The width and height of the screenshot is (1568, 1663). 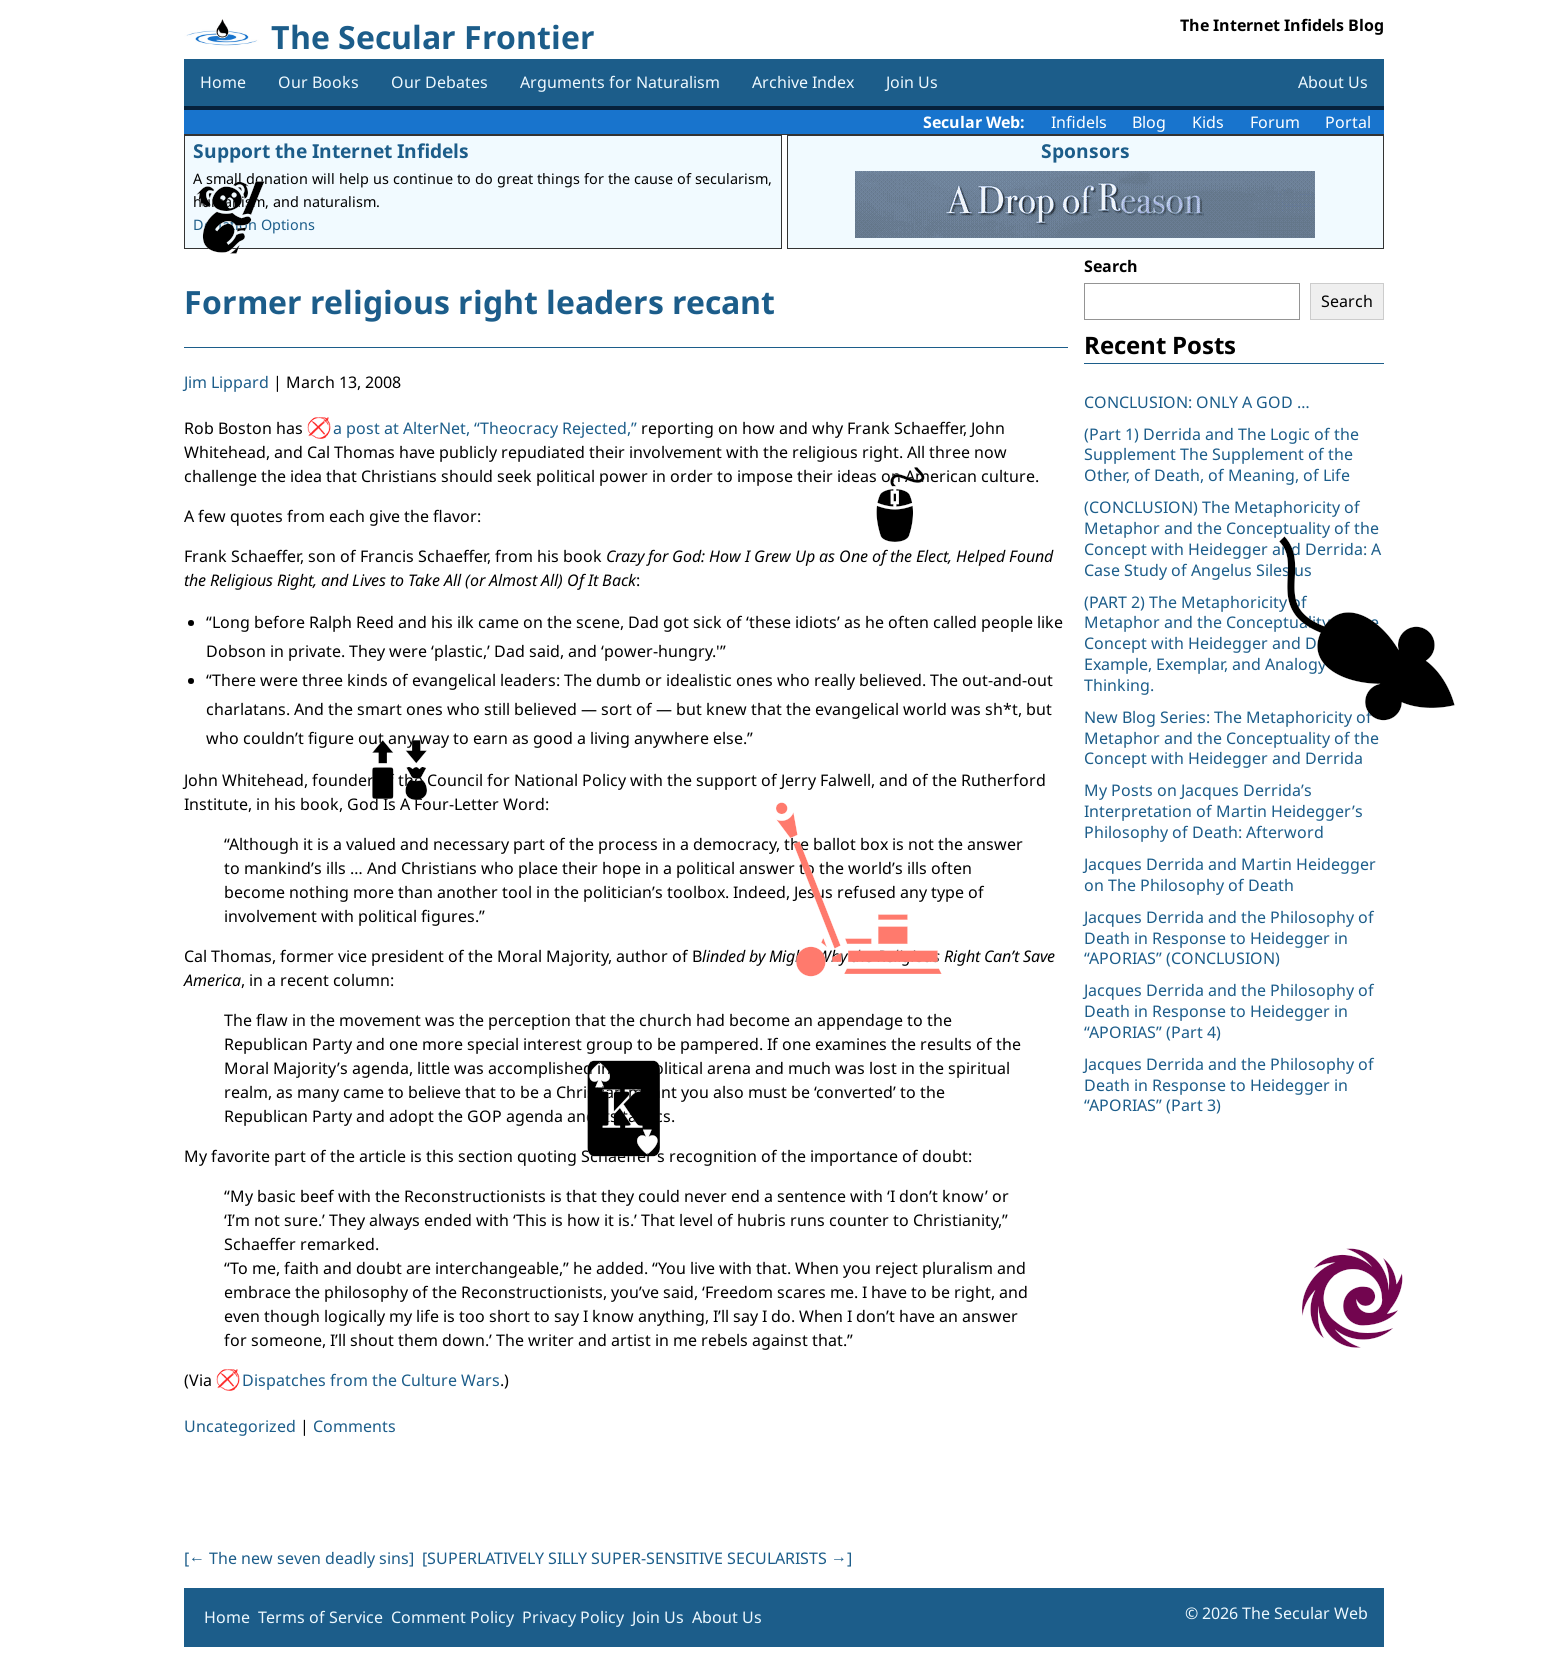 What do you see at coordinates (399, 769) in the screenshot?
I see `sell or trade a card from your inventory` at bounding box center [399, 769].